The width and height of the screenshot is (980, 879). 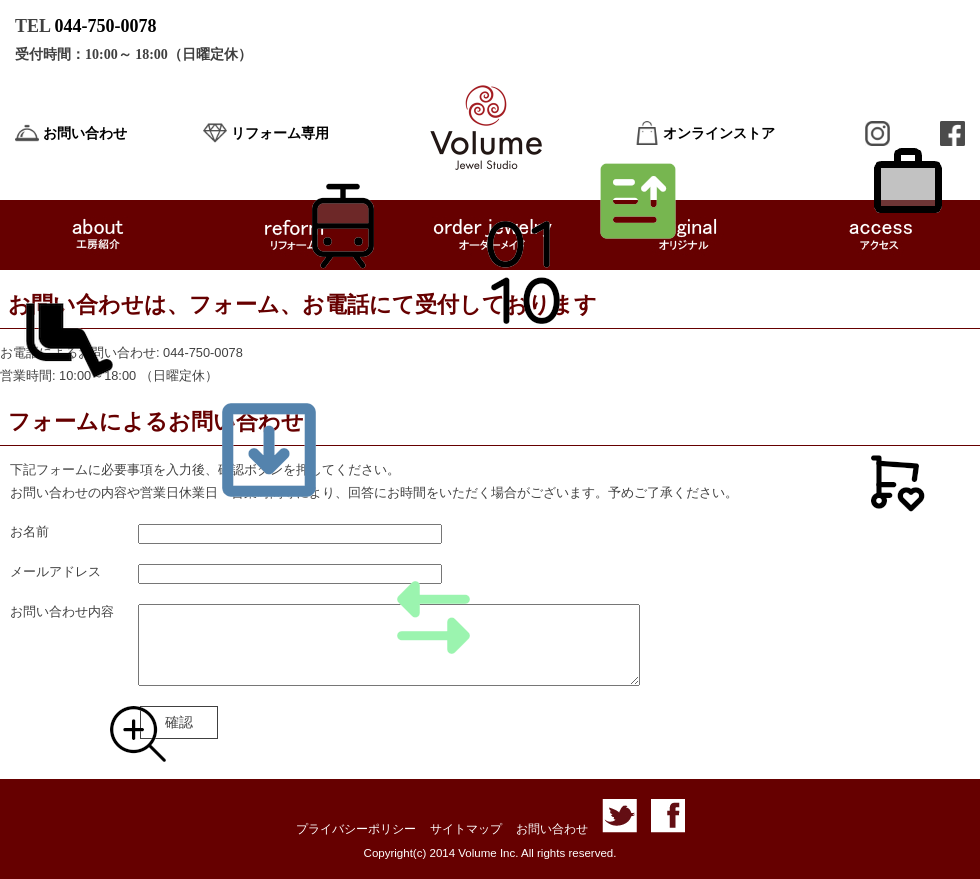 I want to click on view your wishlist or saved items, so click(x=895, y=482).